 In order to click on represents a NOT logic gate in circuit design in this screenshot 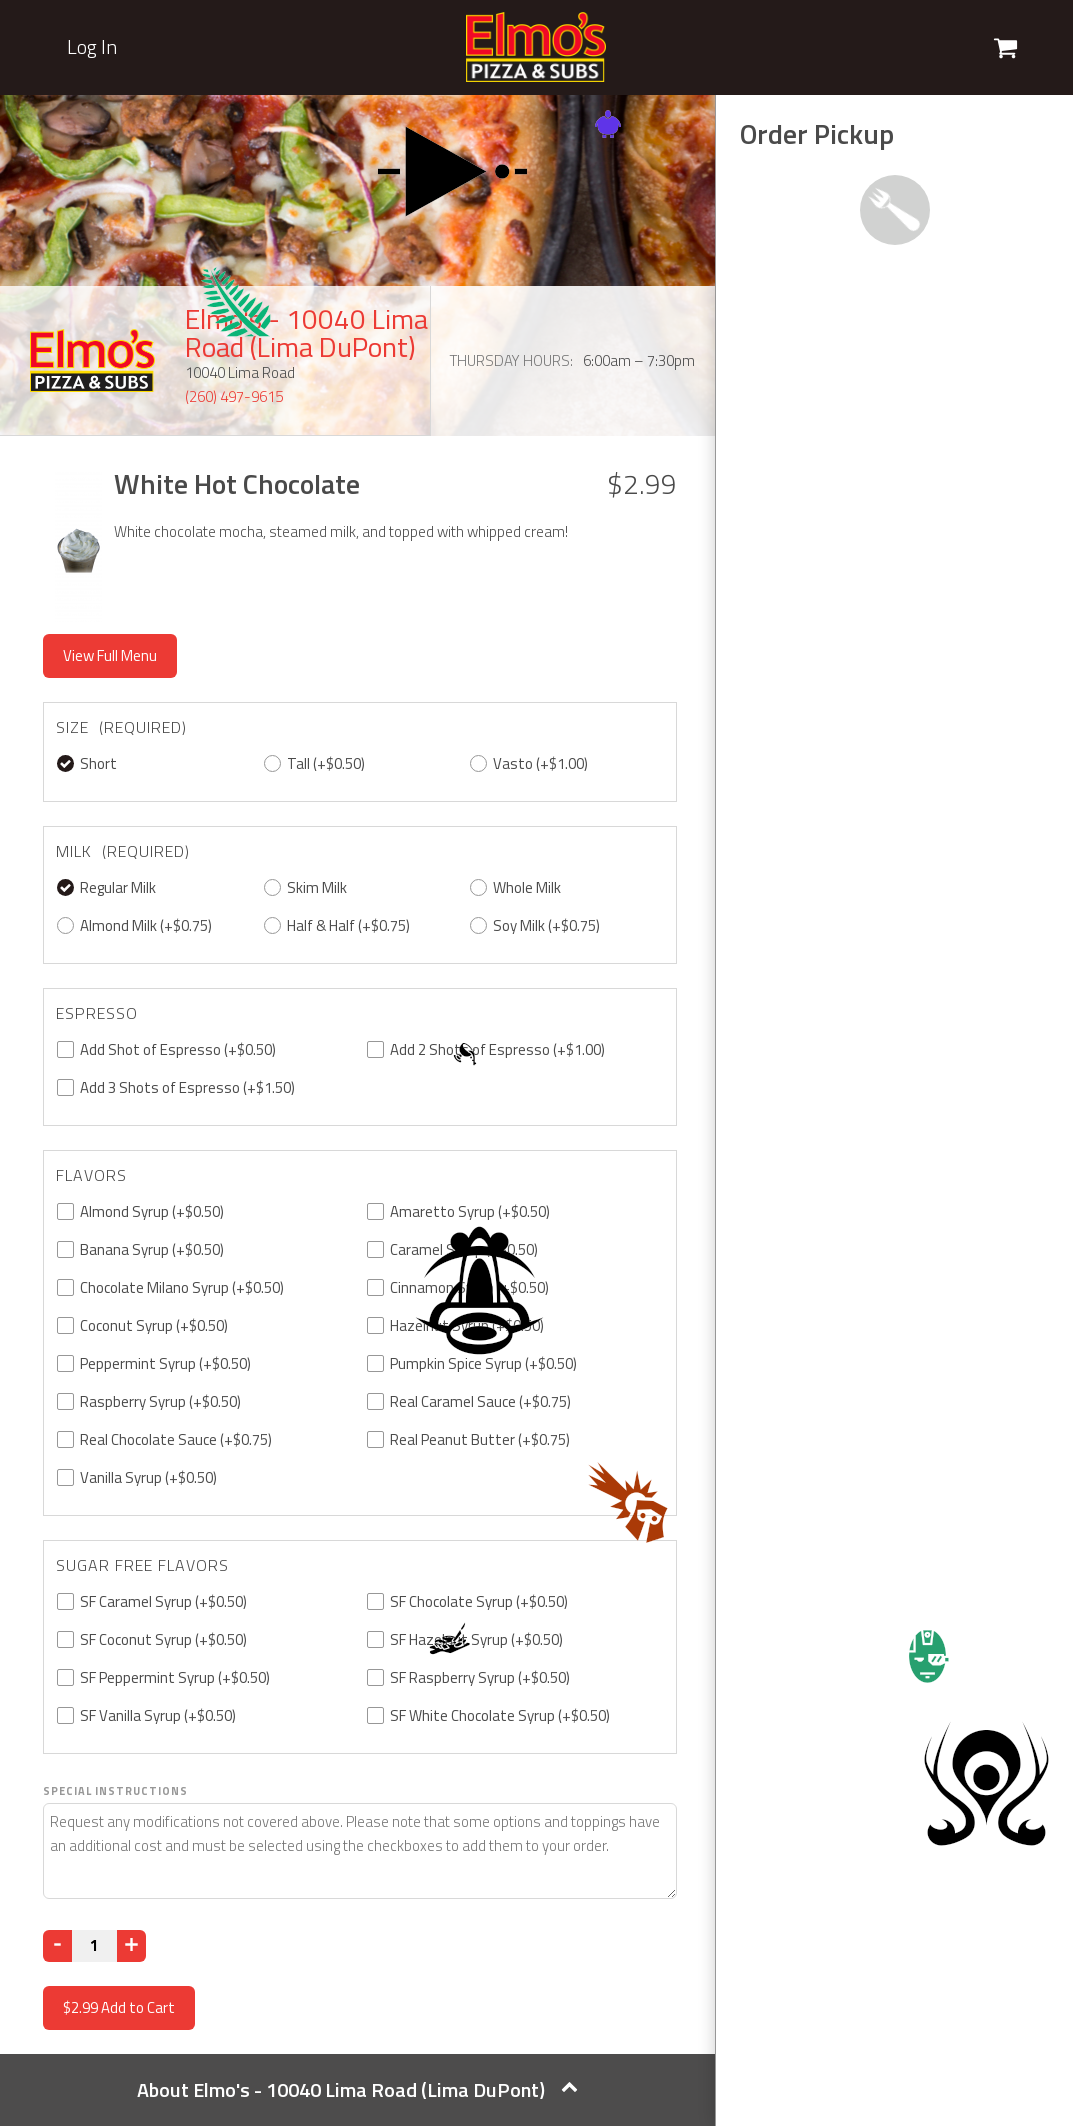, I will do `click(452, 171)`.